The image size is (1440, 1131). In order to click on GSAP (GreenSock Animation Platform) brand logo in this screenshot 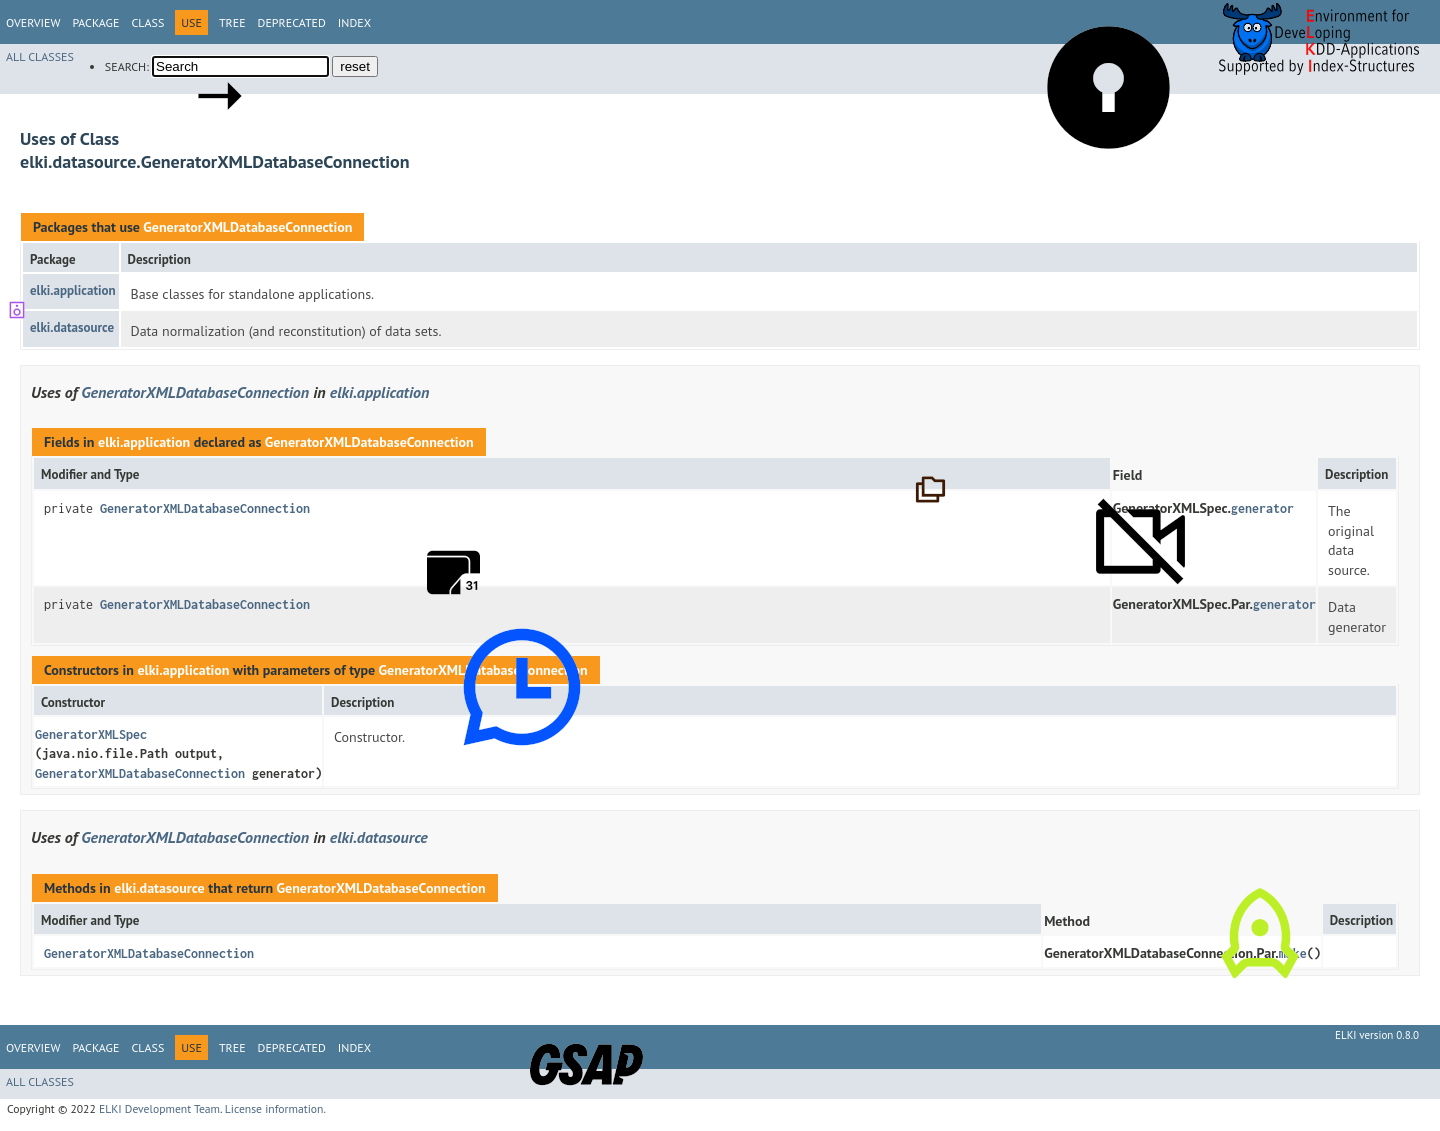, I will do `click(586, 1064)`.